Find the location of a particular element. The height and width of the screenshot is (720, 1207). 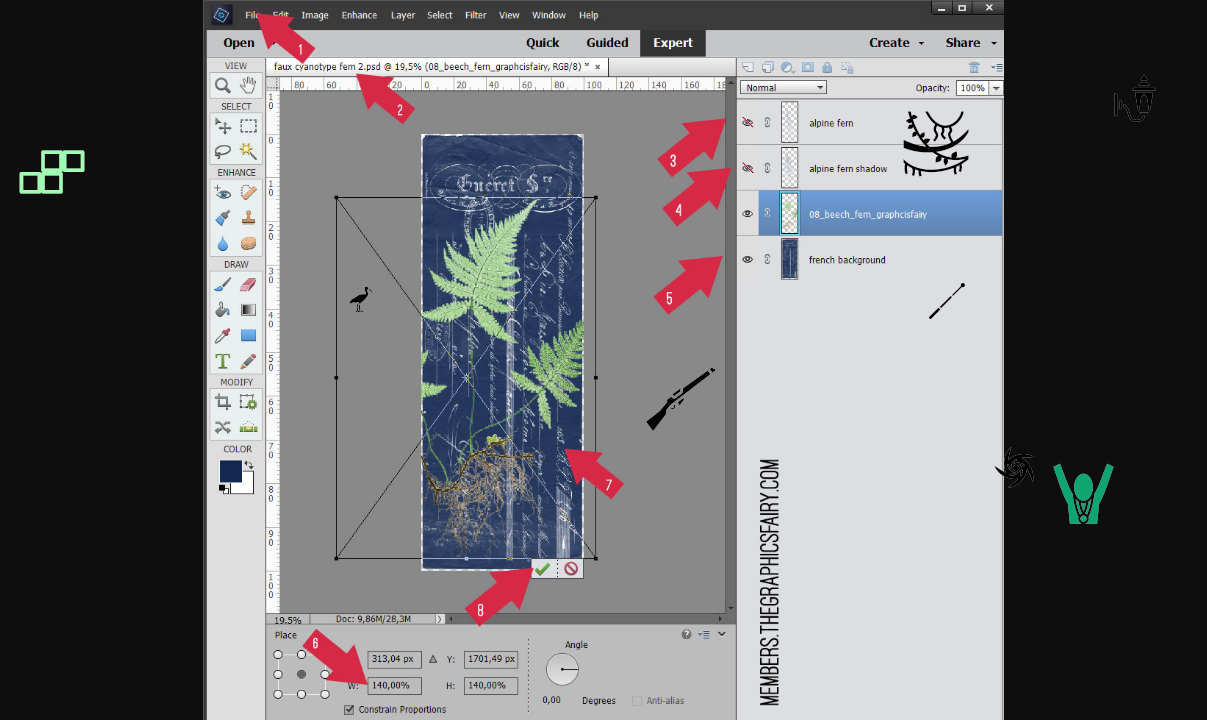

select rifle weapon in game inventory is located at coordinates (681, 399).